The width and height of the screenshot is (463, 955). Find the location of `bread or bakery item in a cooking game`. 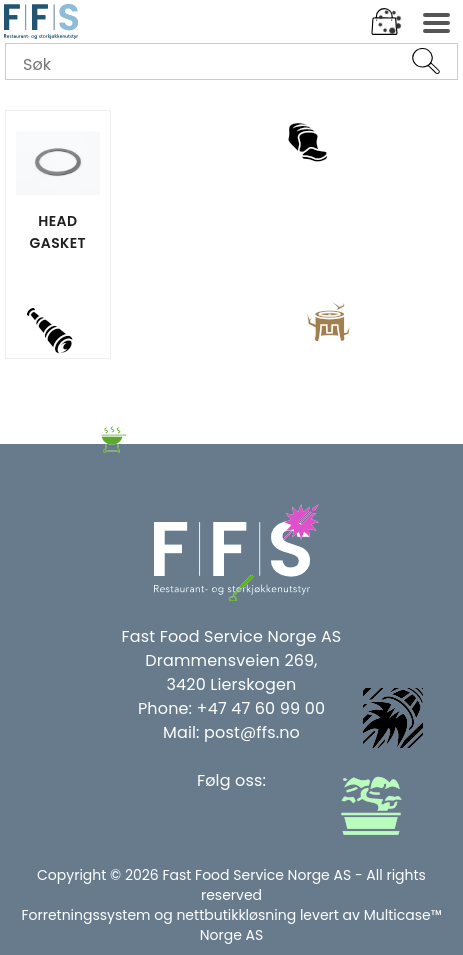

bread or bakery item in a cooking game is located at coordinates (307, 142).